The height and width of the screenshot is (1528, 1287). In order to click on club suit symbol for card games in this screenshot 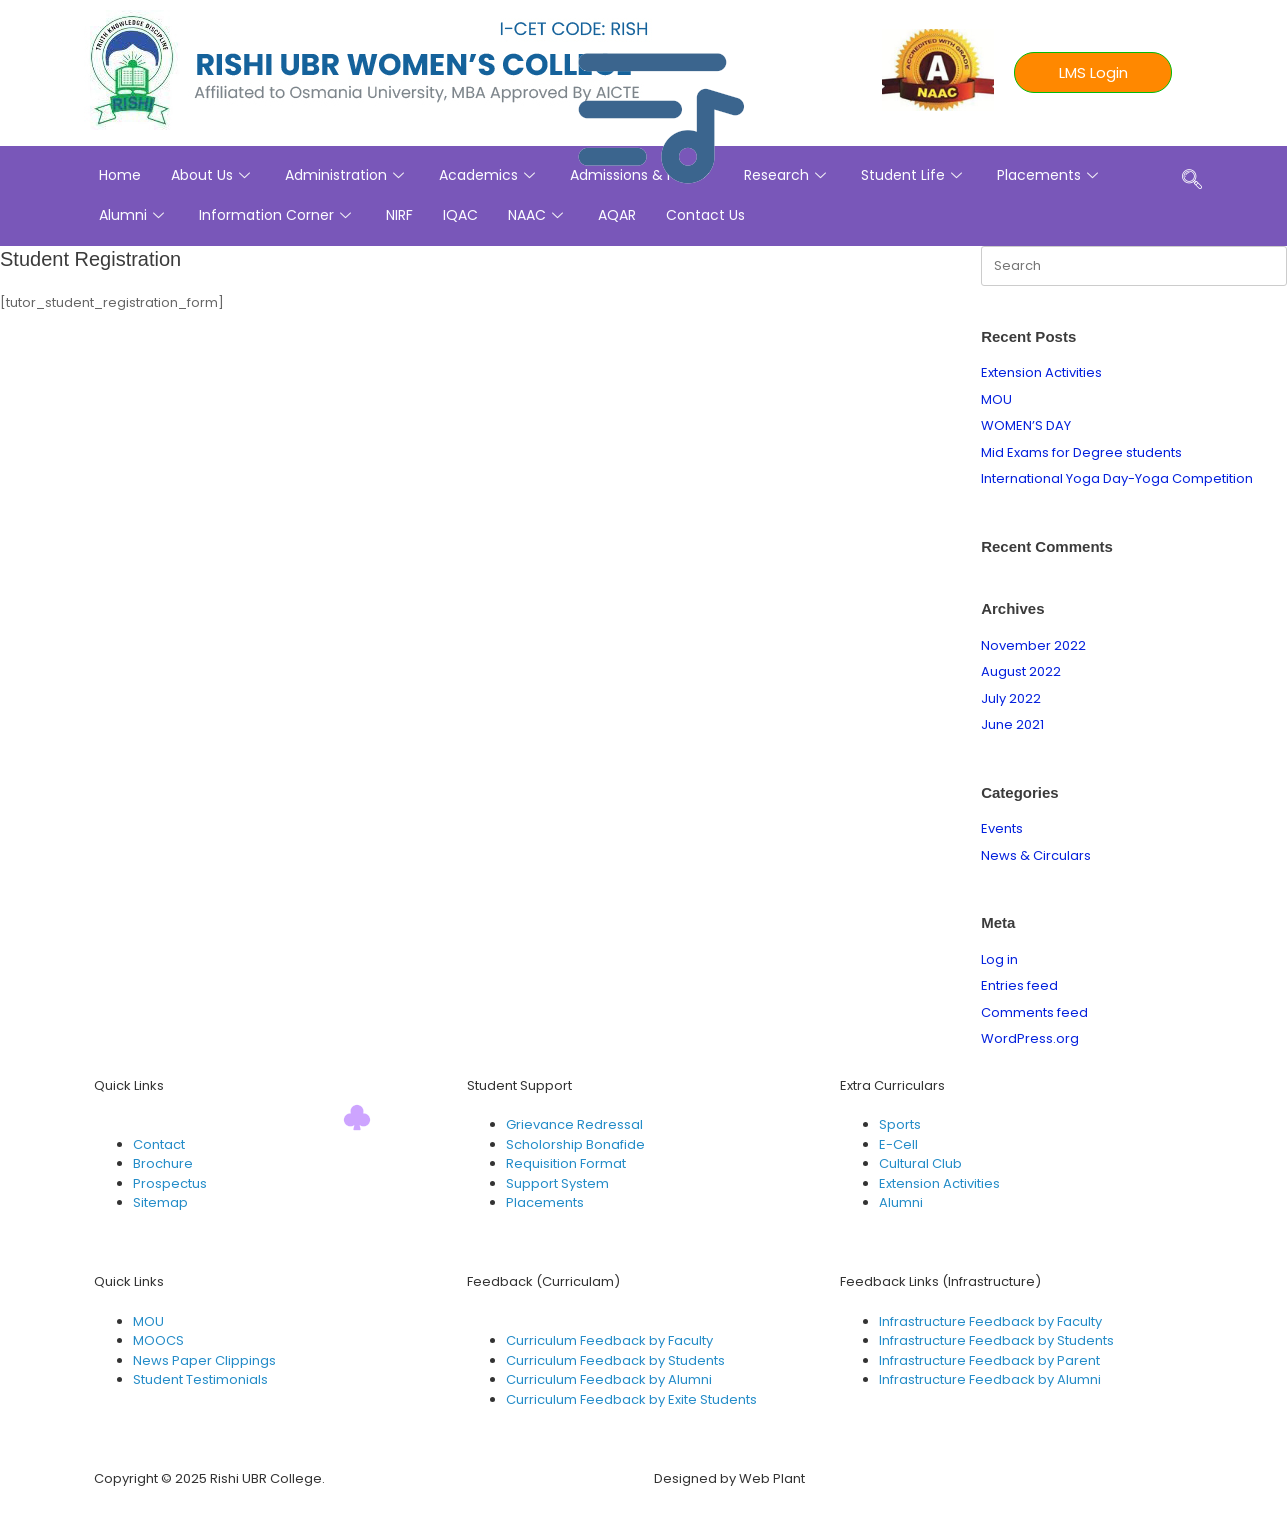, I will do `click(357, 1118)`.